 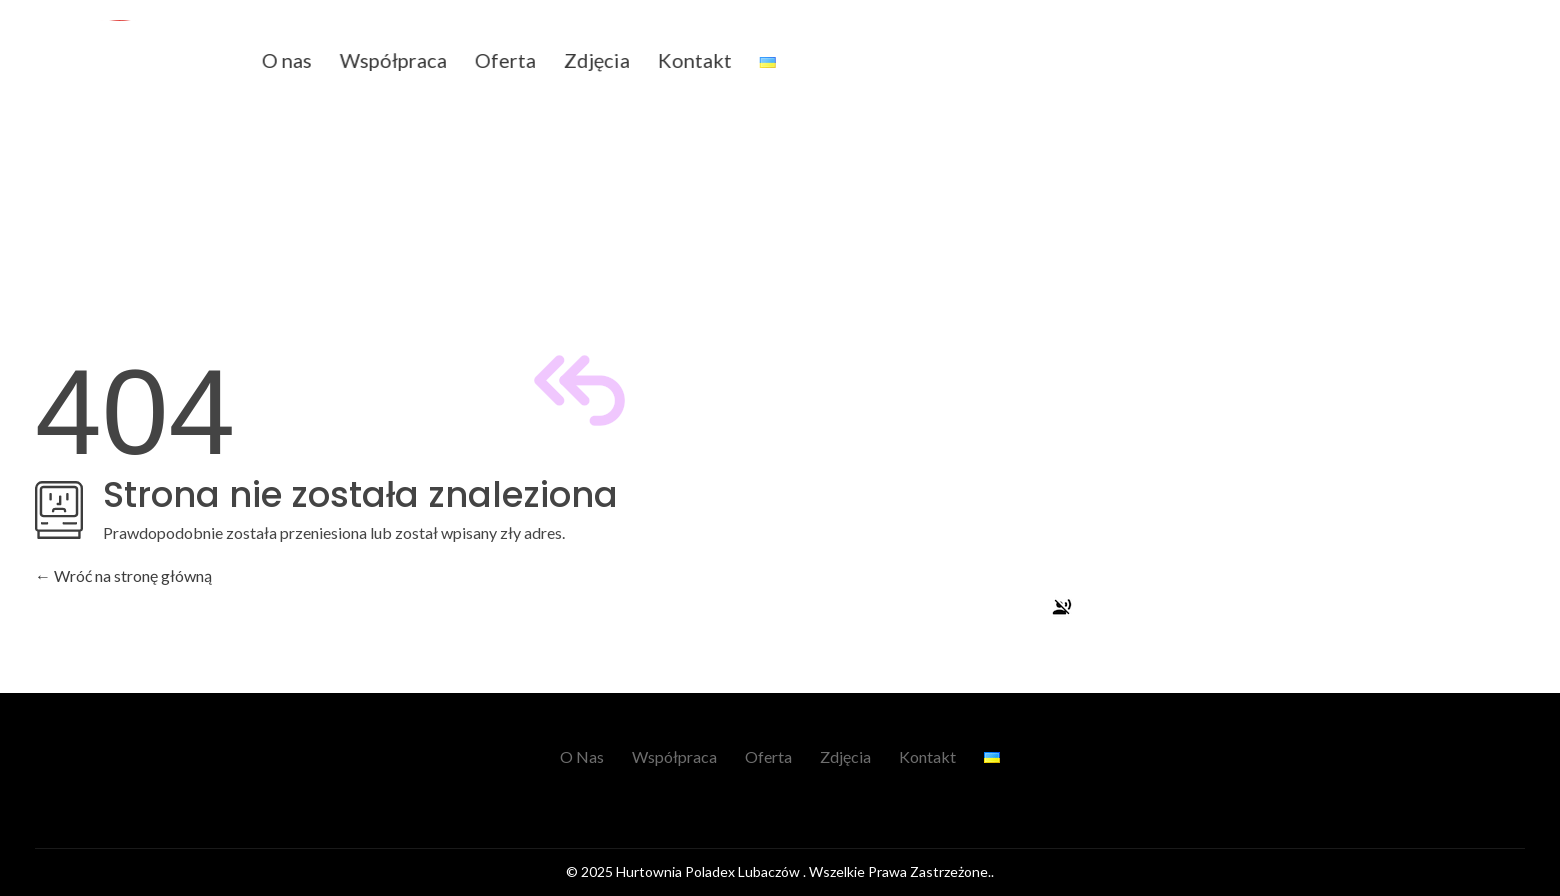 What do you see at coordinates (579, 390) in the screenshot?
I see `undo multiple actions` at bounding box center [579, 390].